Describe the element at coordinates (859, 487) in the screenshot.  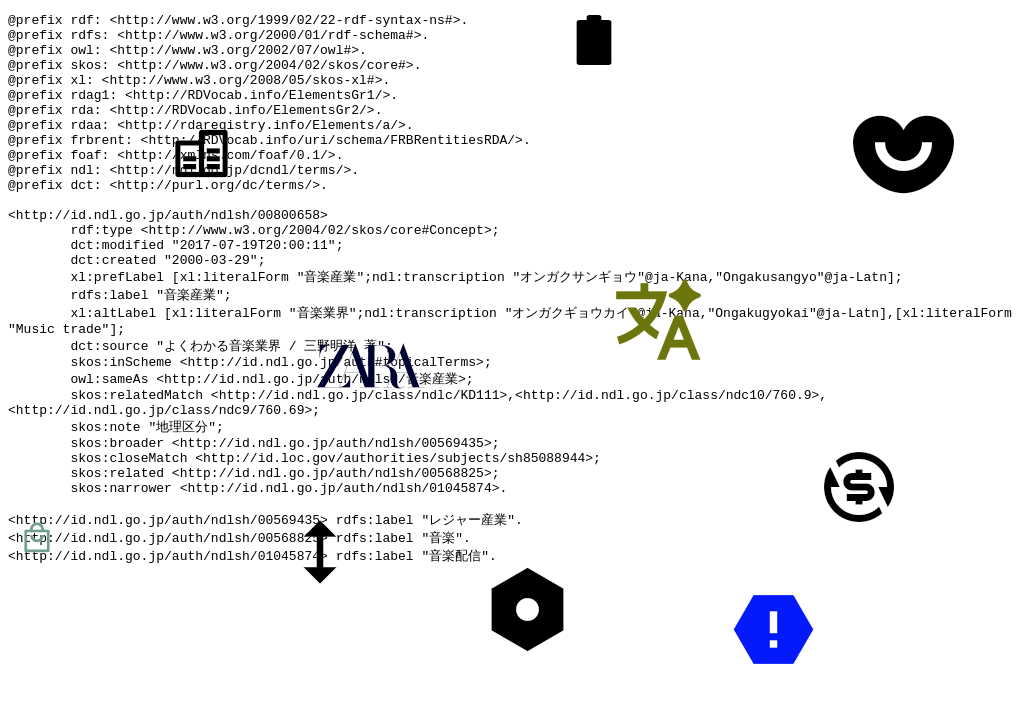
I see `currency exchange or conversion` at that location.